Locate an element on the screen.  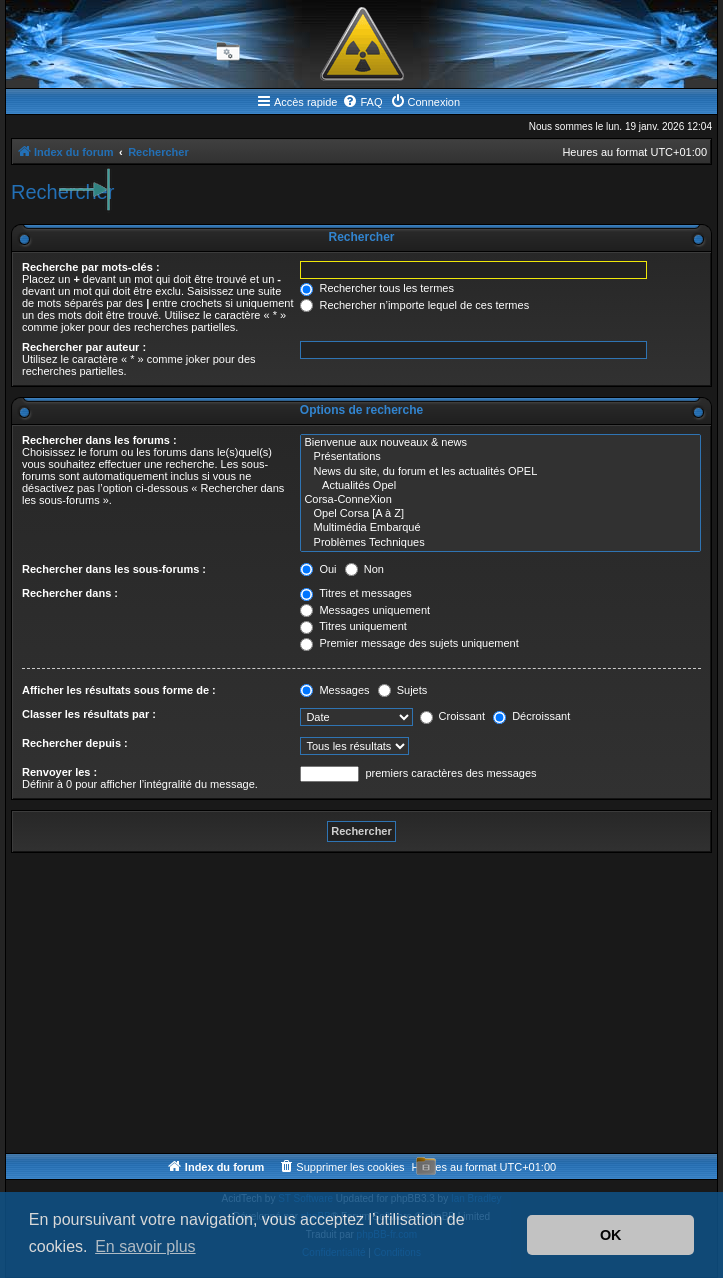
folder containing batch files or scripts is located at coordinates (228, 52).